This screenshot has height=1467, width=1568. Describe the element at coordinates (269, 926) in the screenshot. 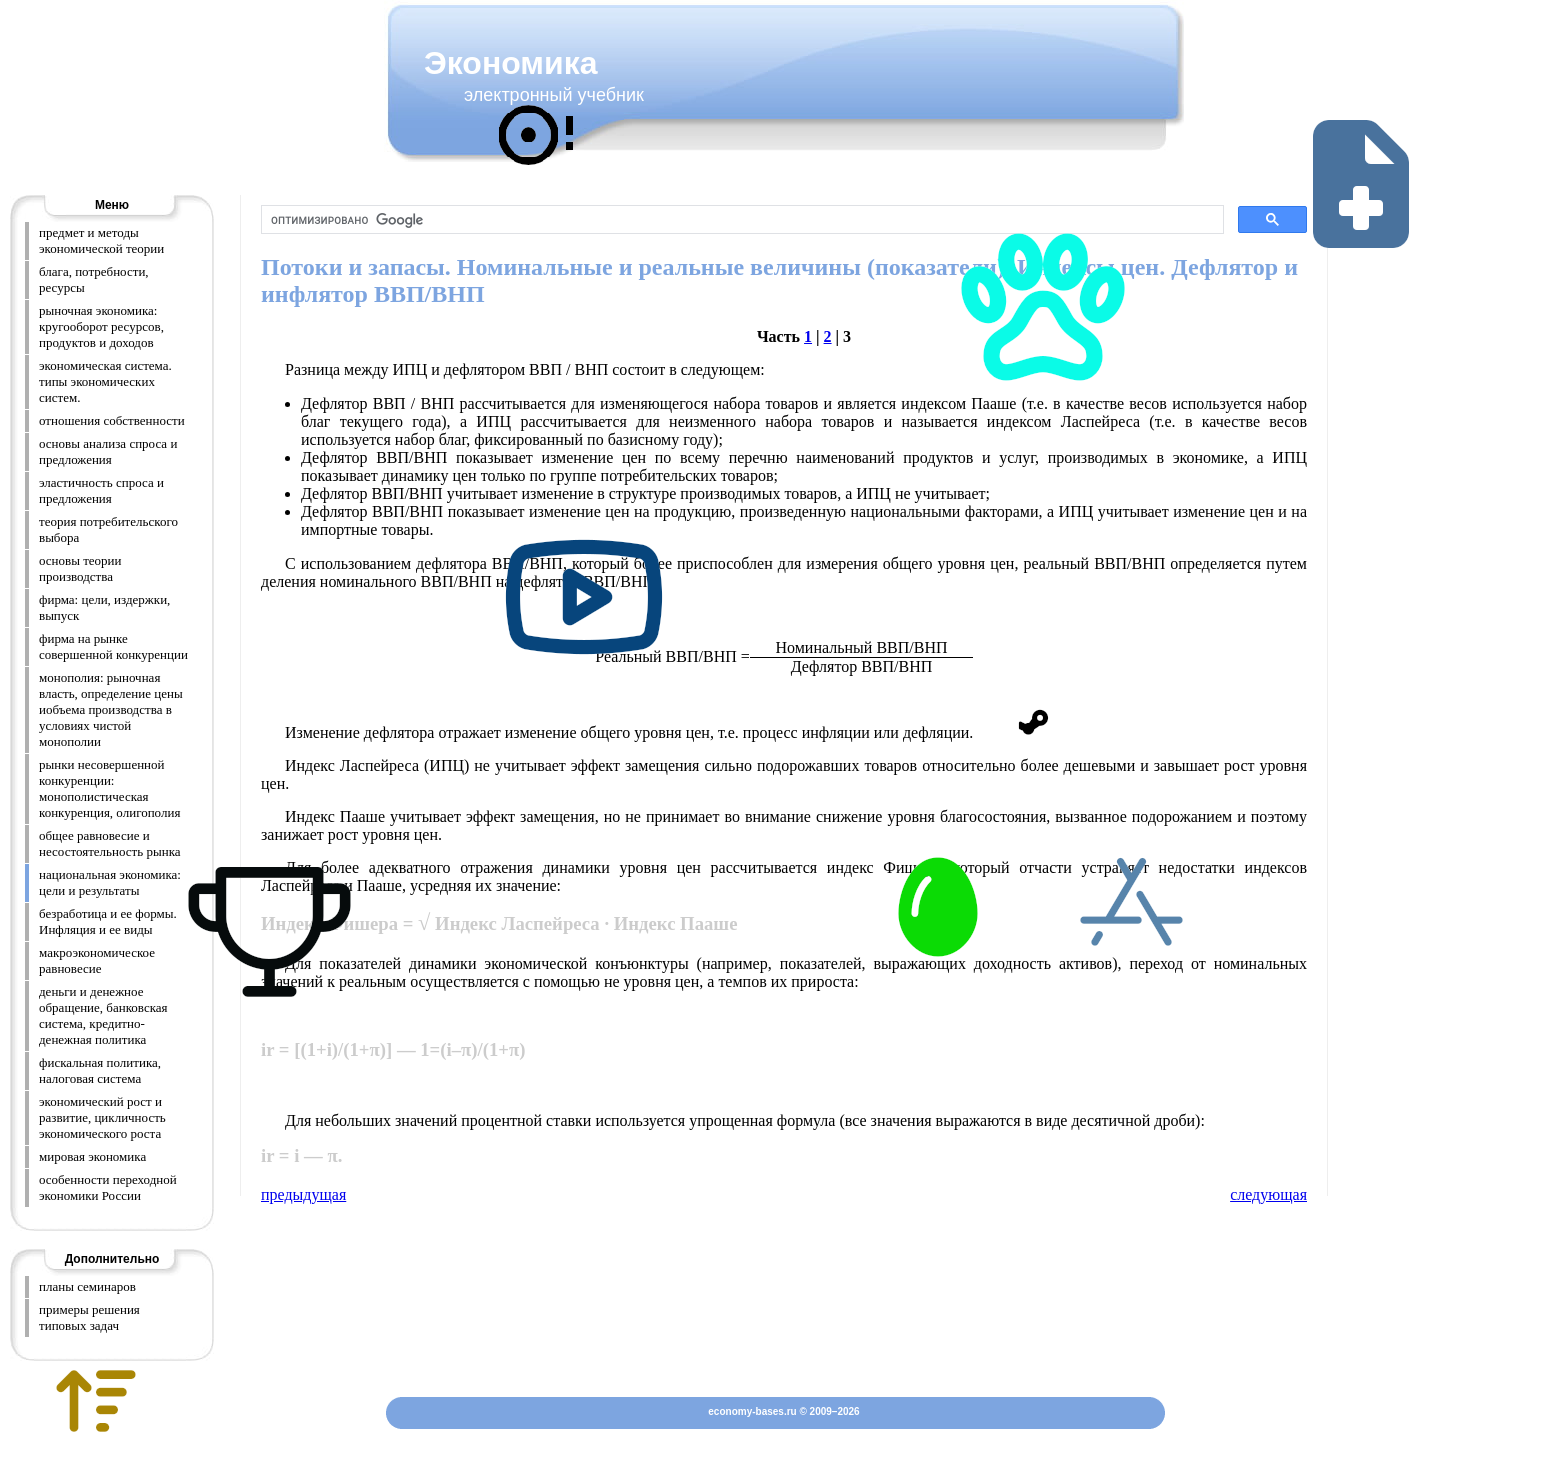

I see `view achievements or awards` at that location.